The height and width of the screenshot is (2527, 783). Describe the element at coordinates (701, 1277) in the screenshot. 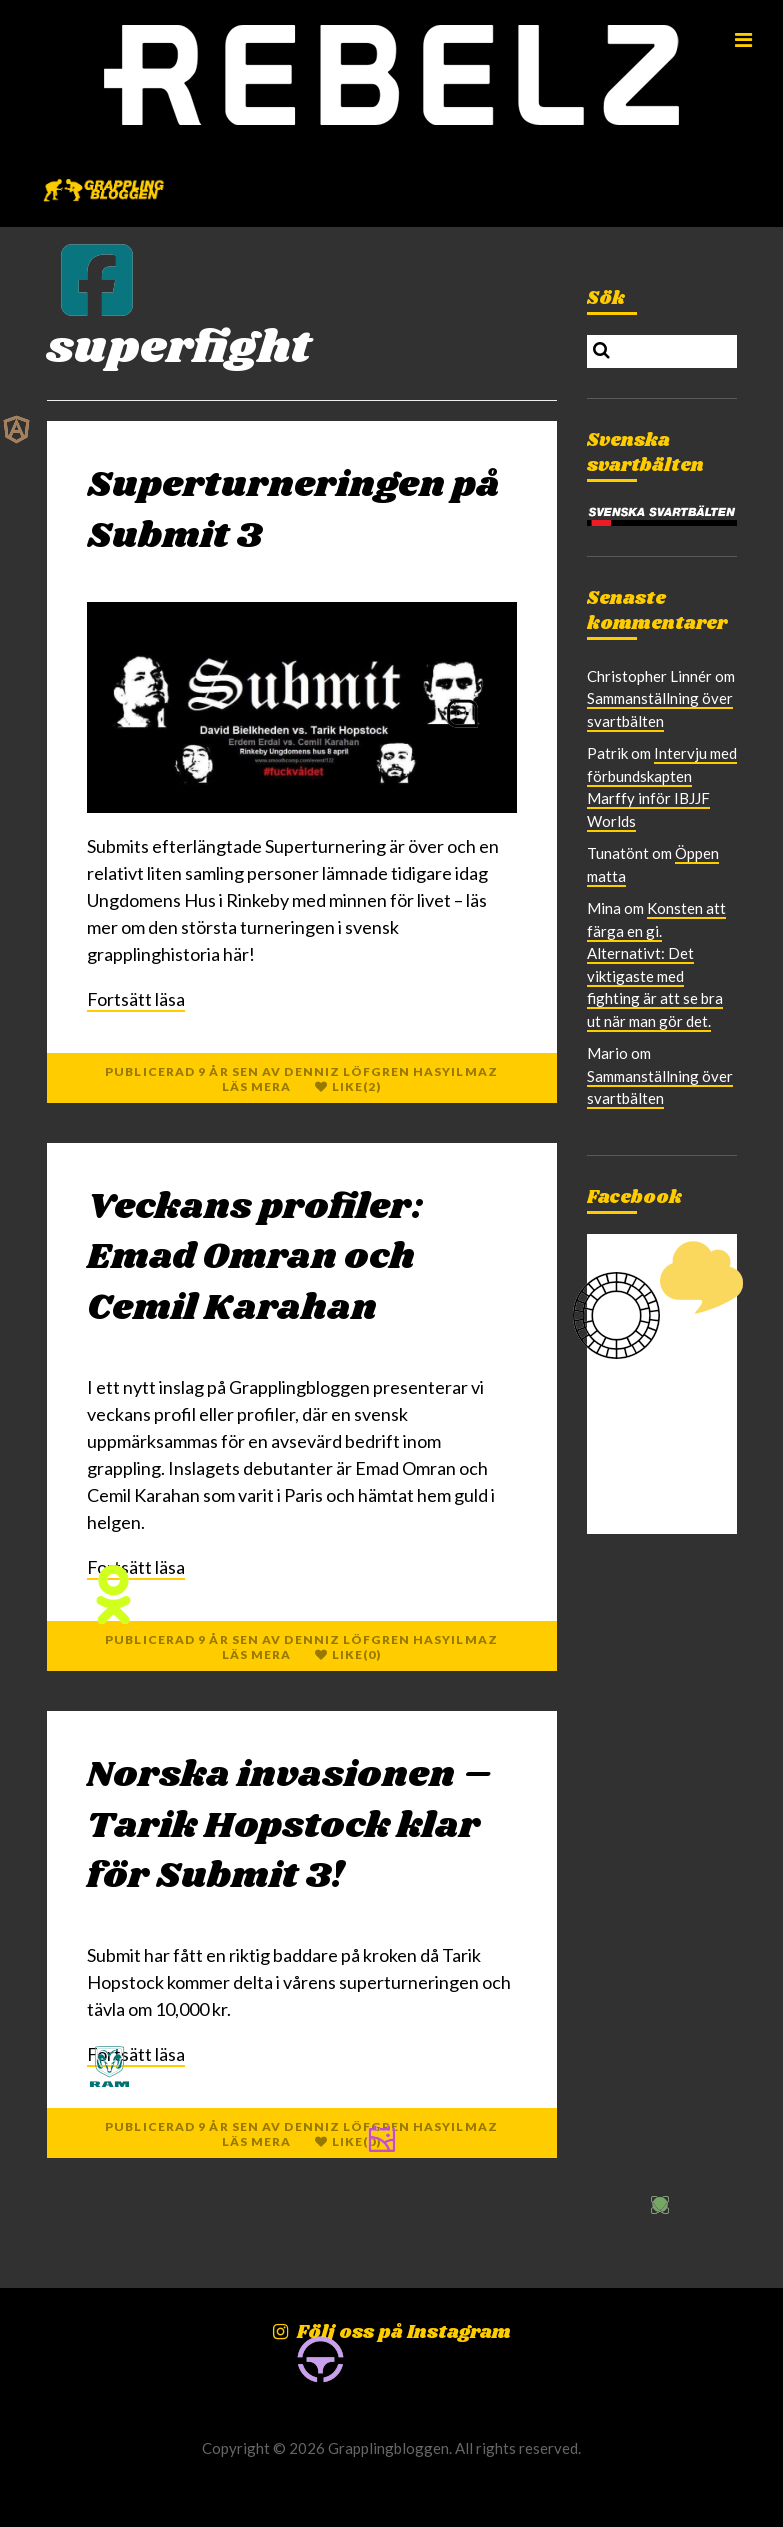

I see `simplelocalize logo - translation management platform` at that location.